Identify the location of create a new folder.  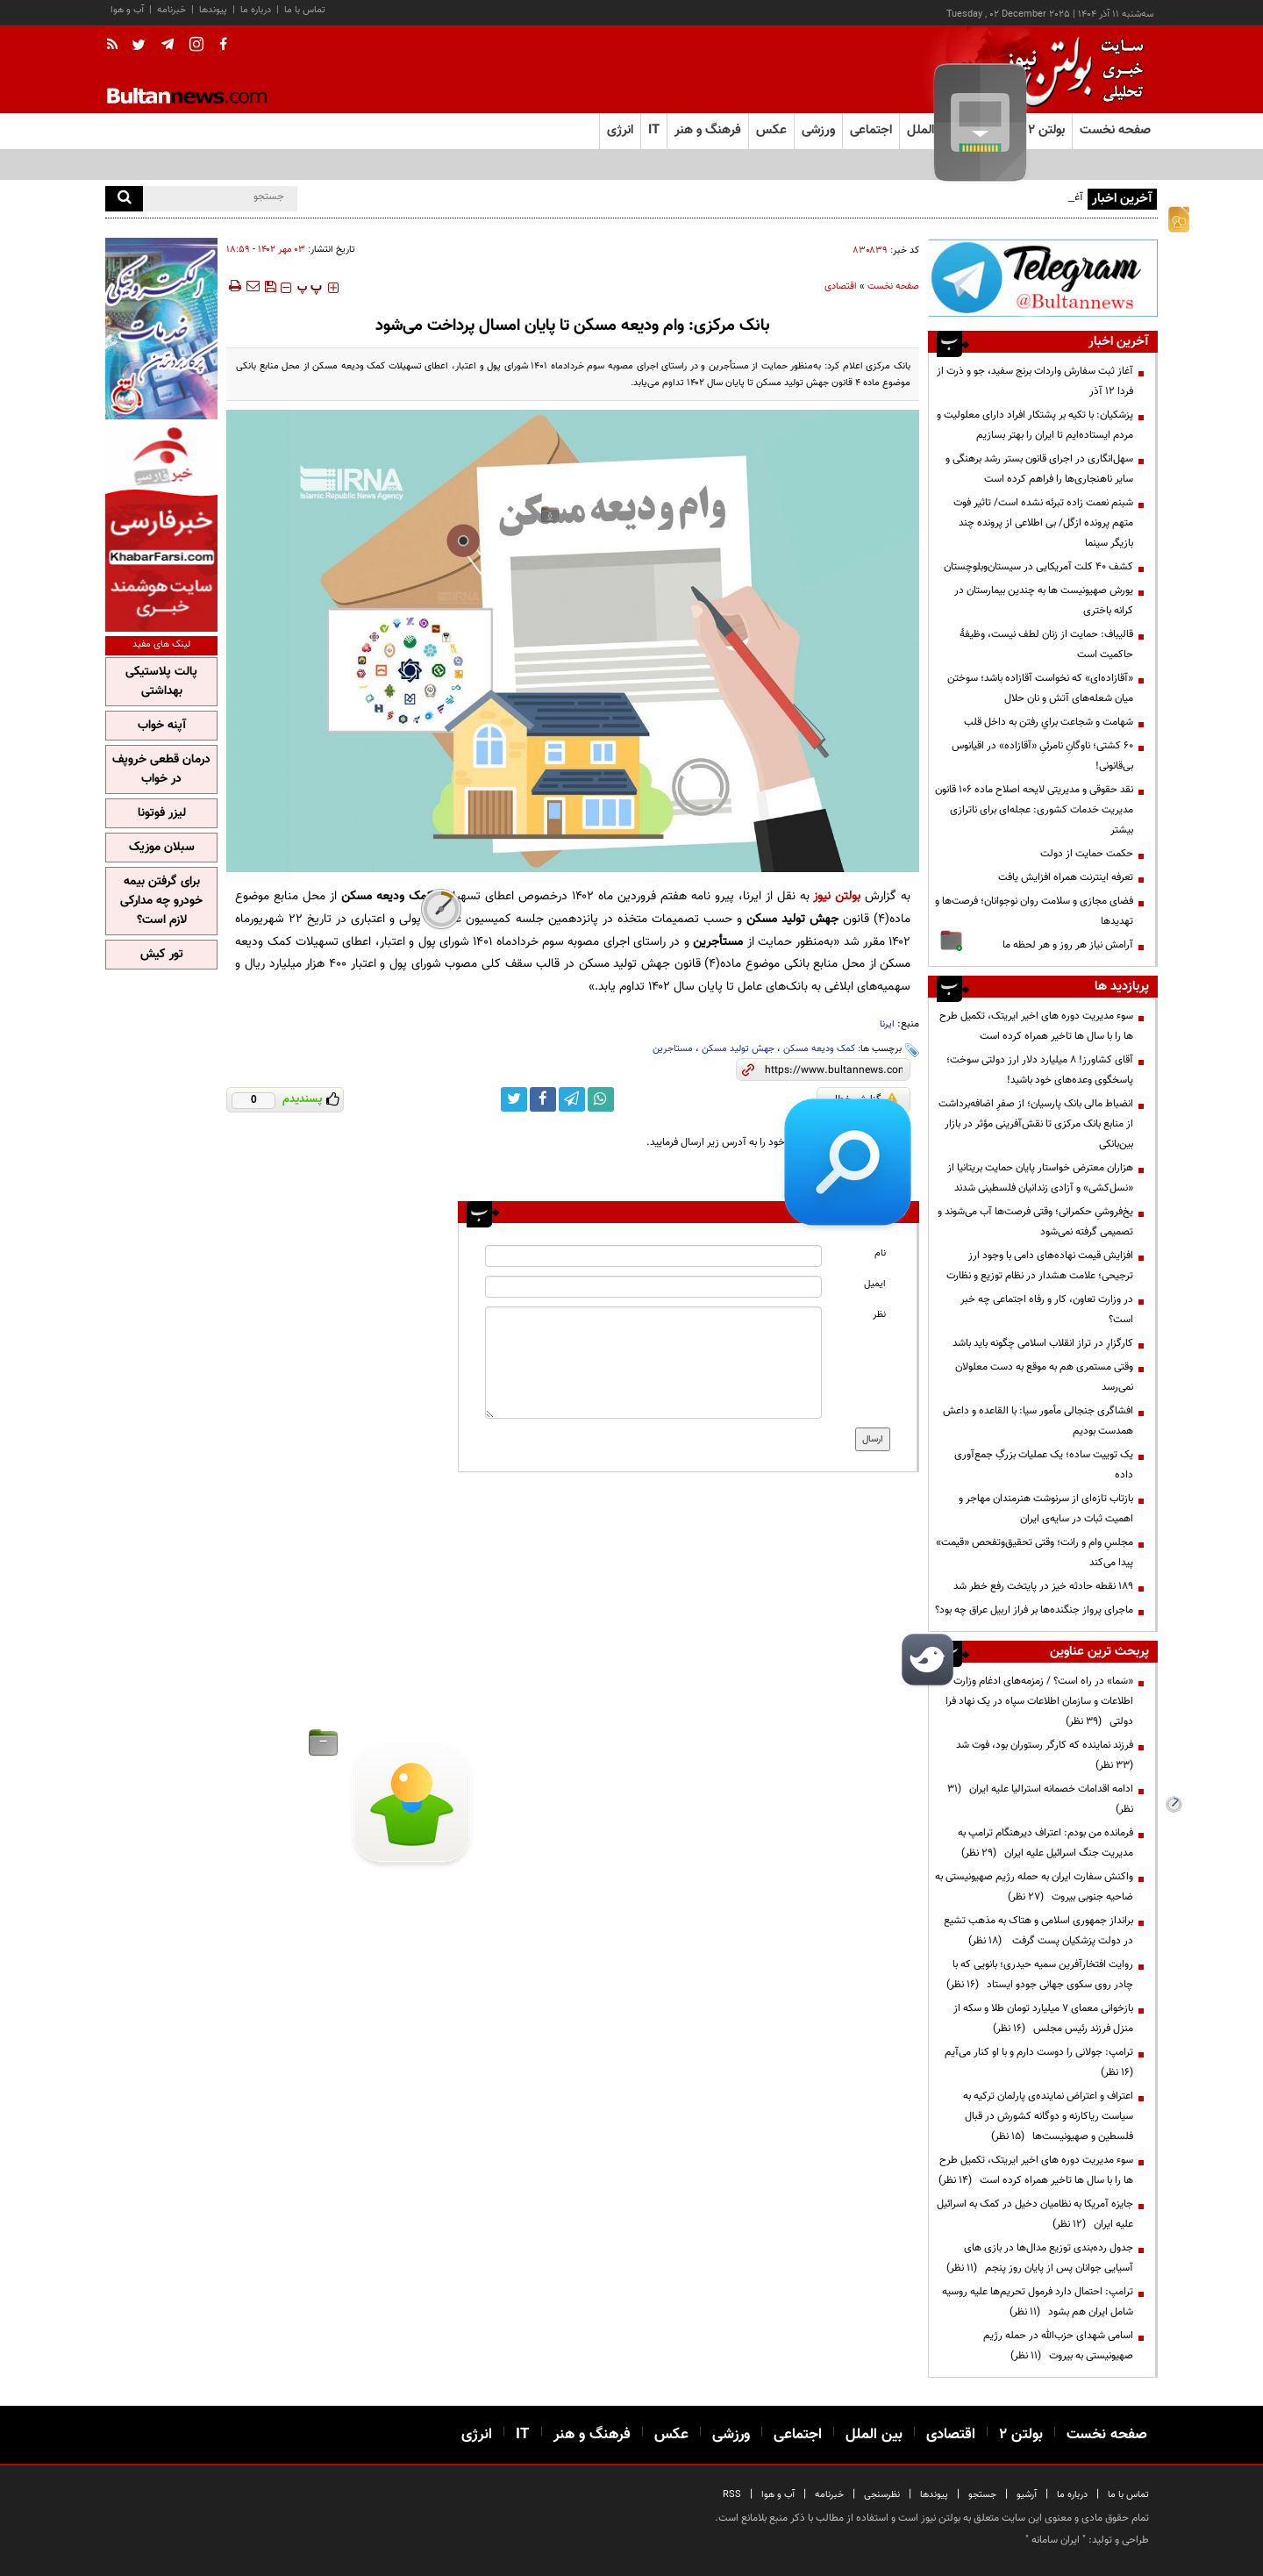
(951, 940).